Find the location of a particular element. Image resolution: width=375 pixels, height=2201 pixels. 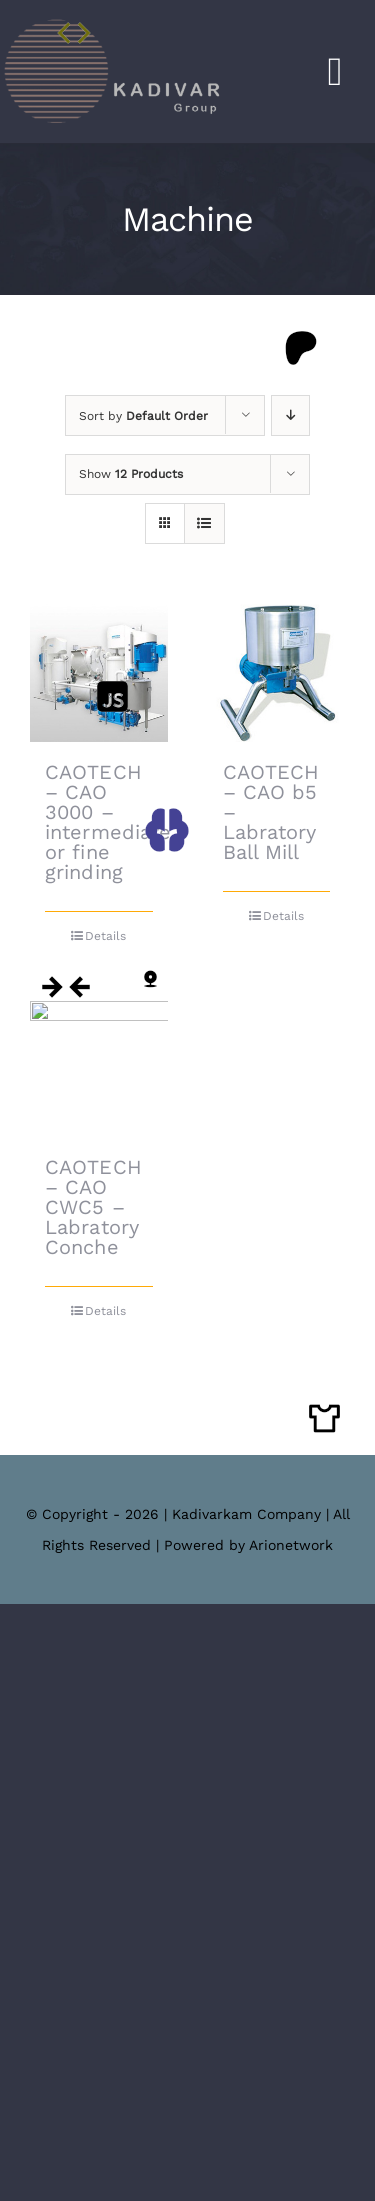

access AI or smart features is located at coordinates (167, 830).